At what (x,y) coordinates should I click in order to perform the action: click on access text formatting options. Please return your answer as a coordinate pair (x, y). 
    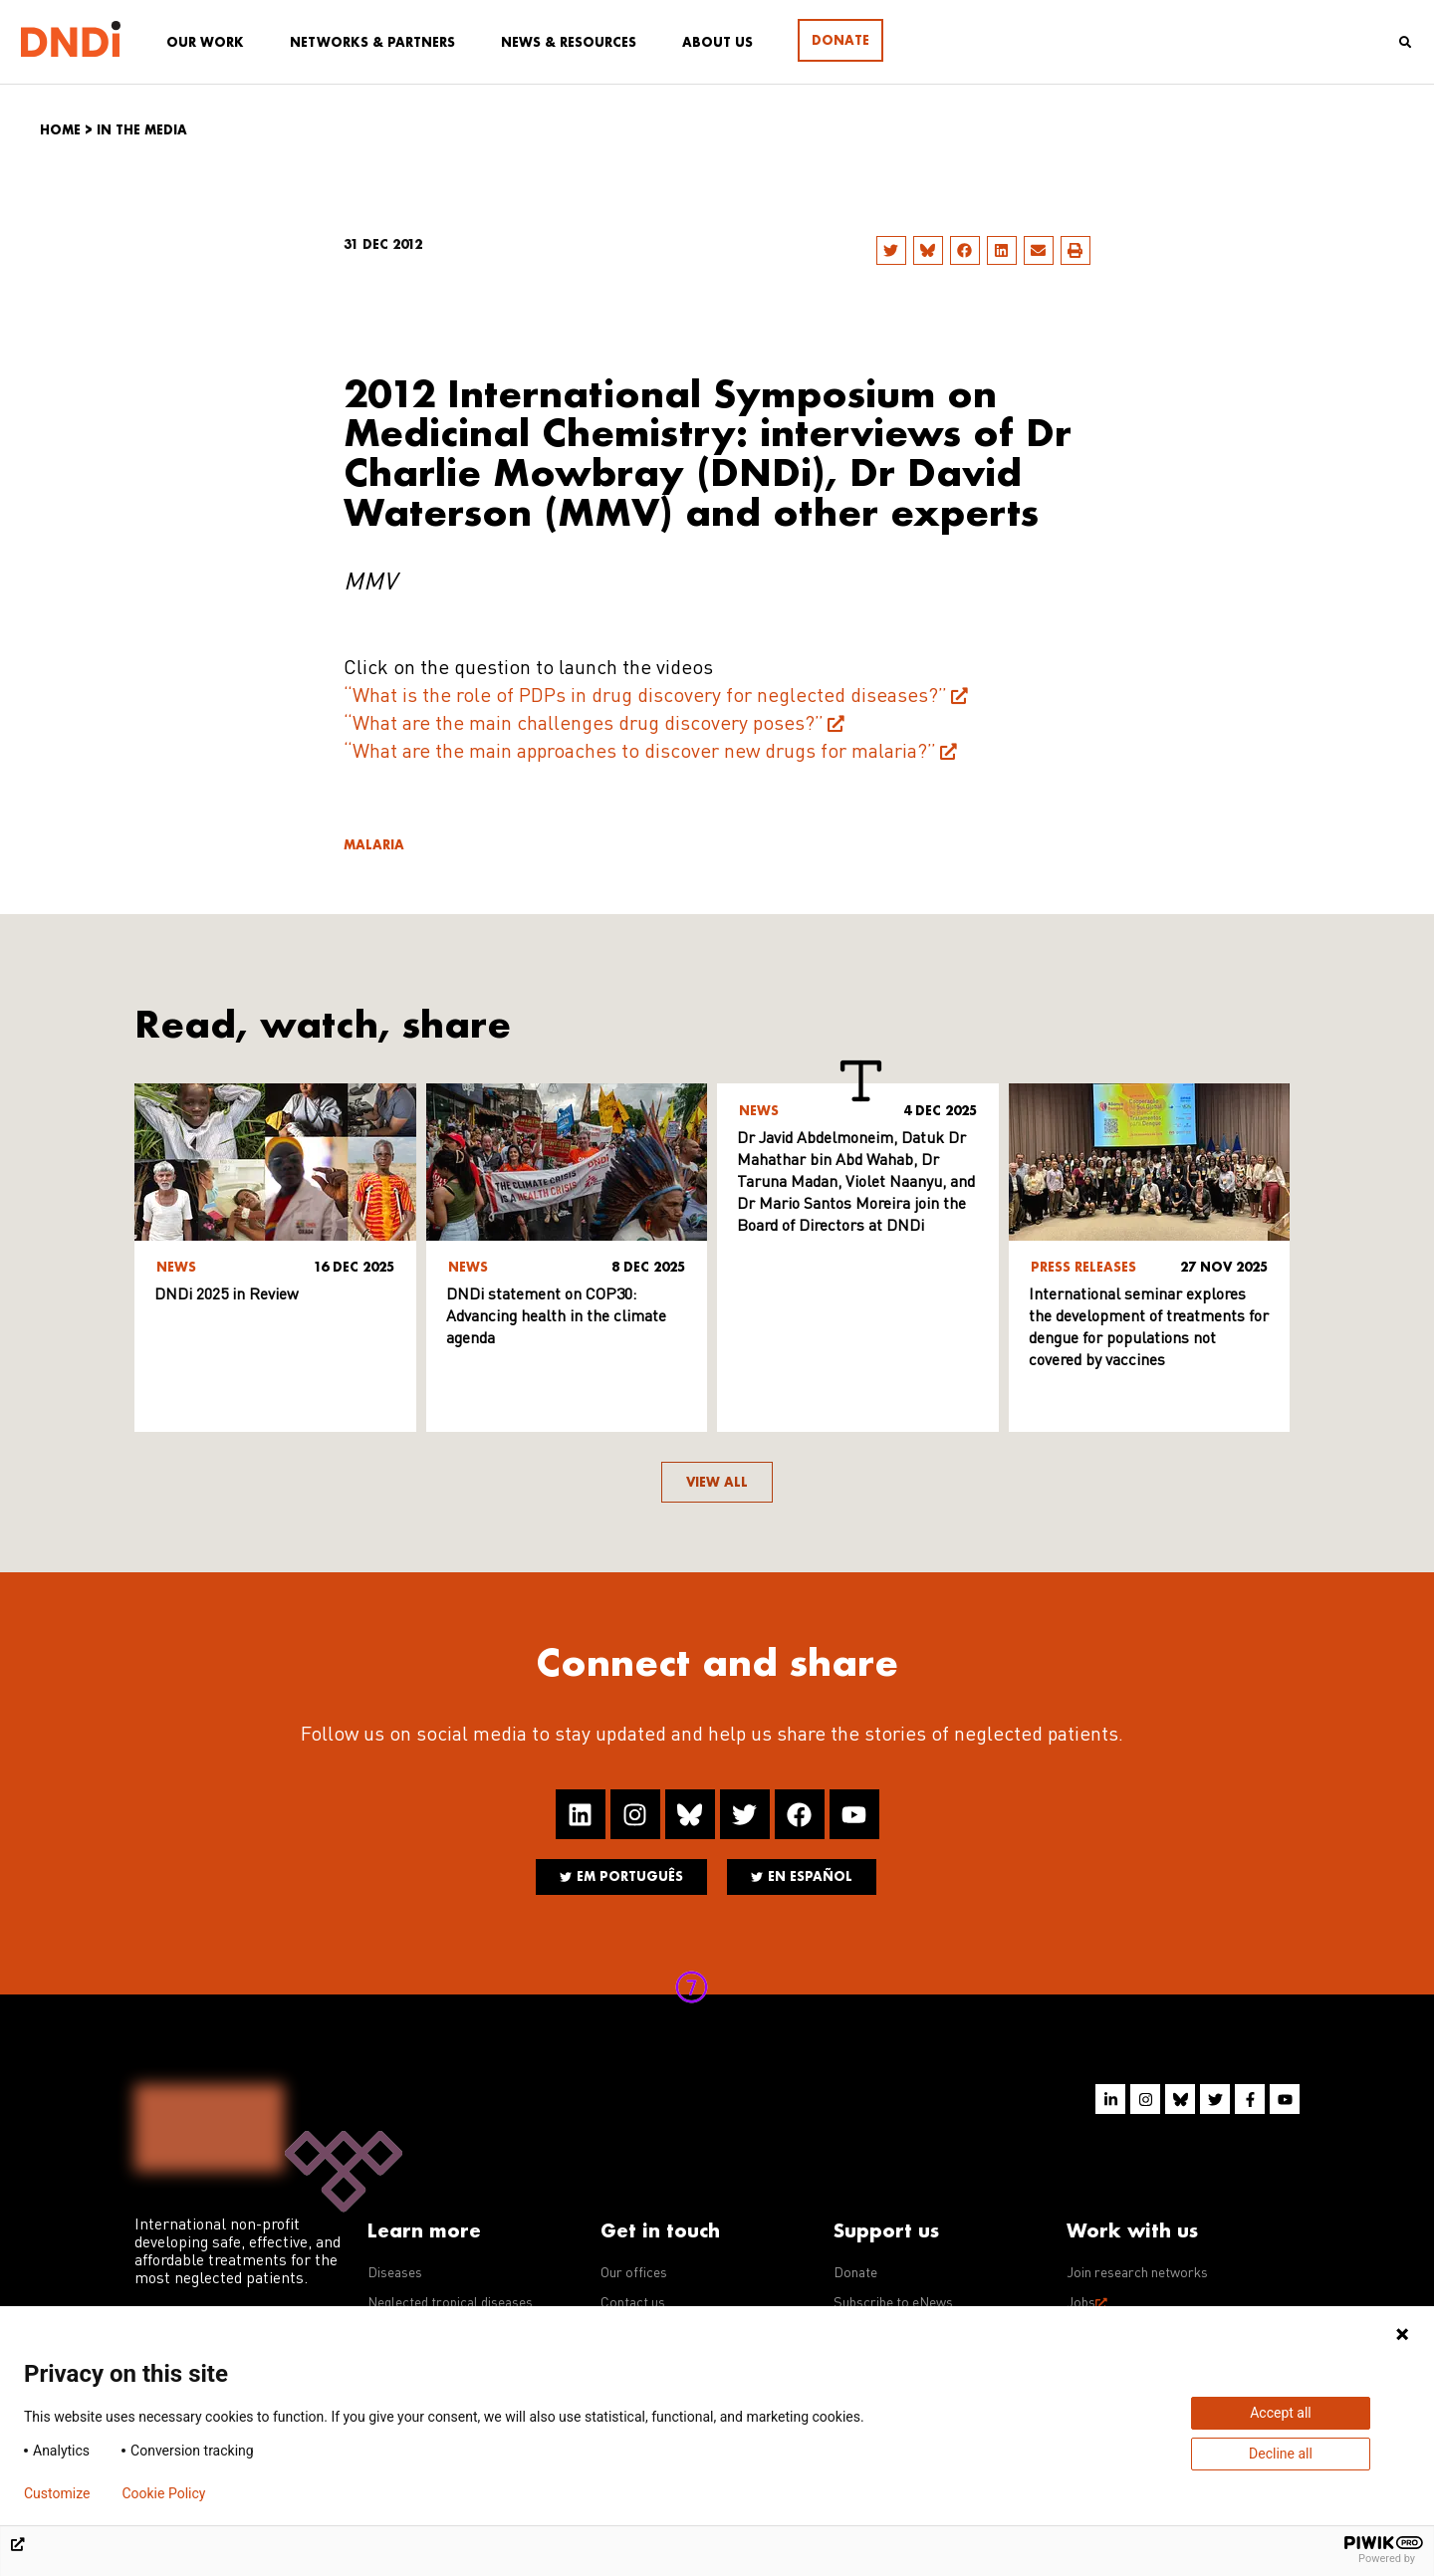
    Looking at the image, I should click on (860, 1080).